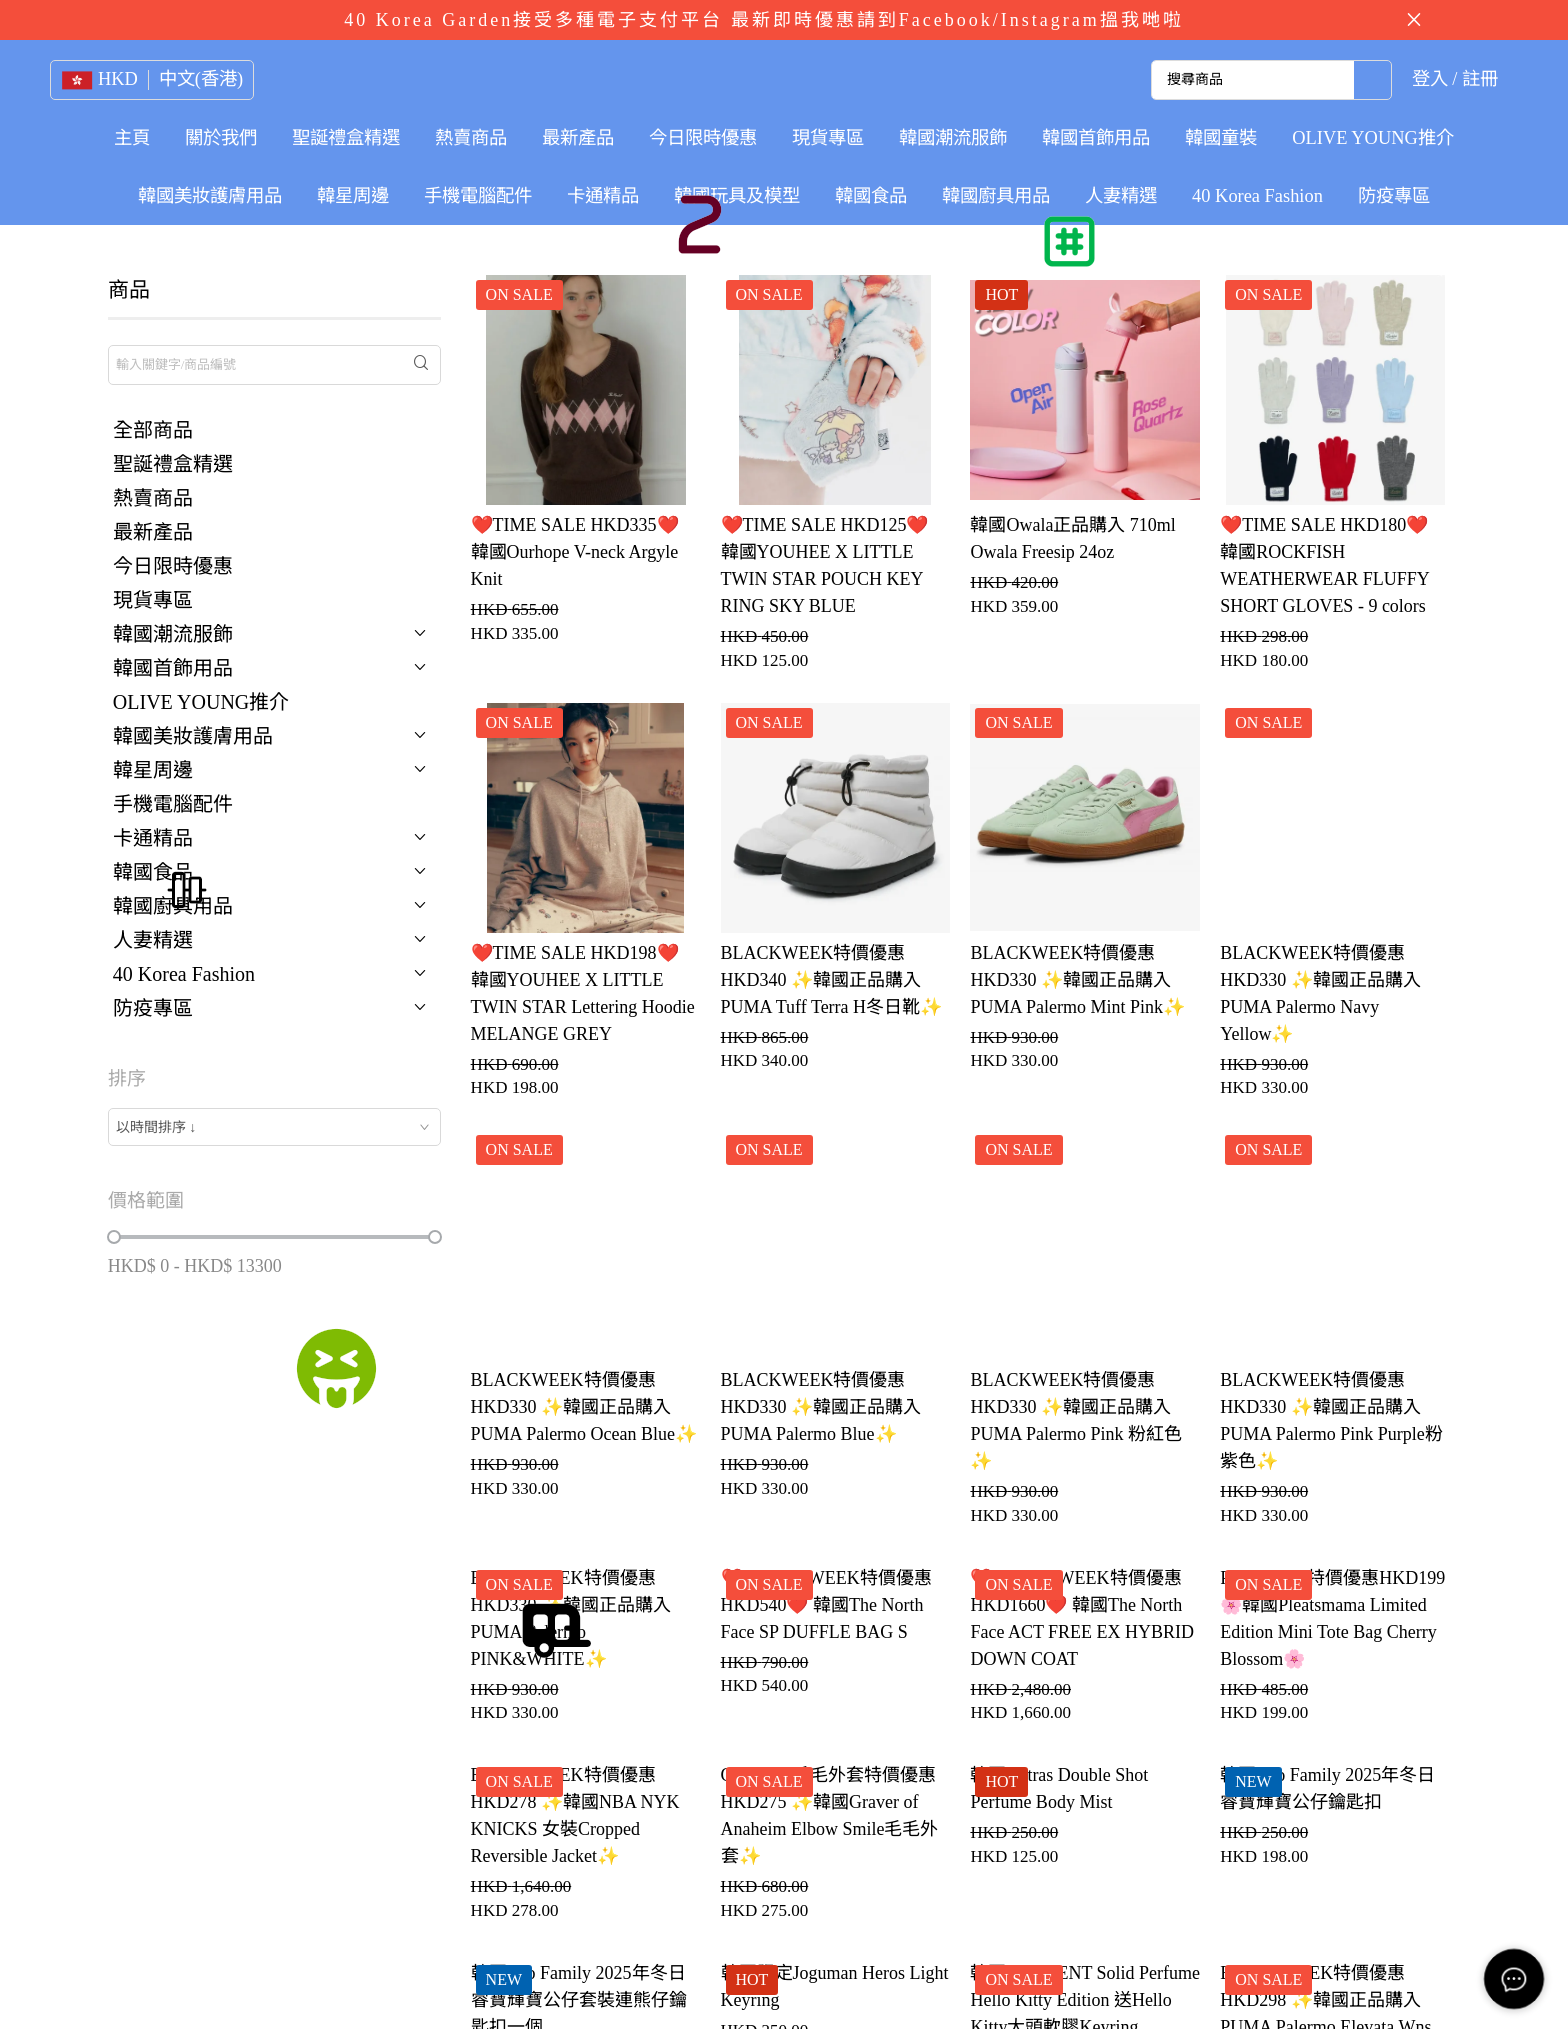  Describe the element at coordinates (555, 1629) in the screenshot. I see `browse caravan or RV rental options` at that location.